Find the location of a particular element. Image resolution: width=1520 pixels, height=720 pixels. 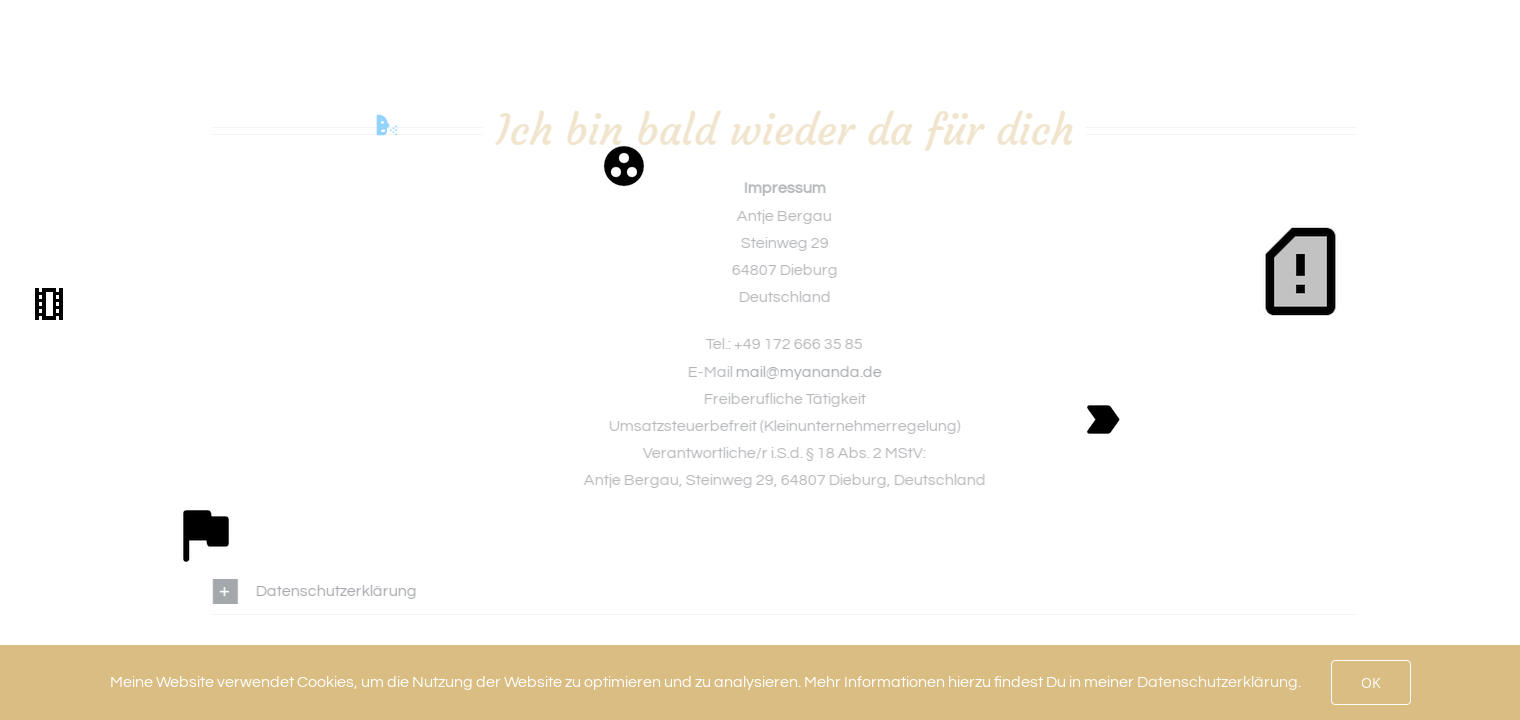

view or manage group workspaces is located at coordinates (624, 166).